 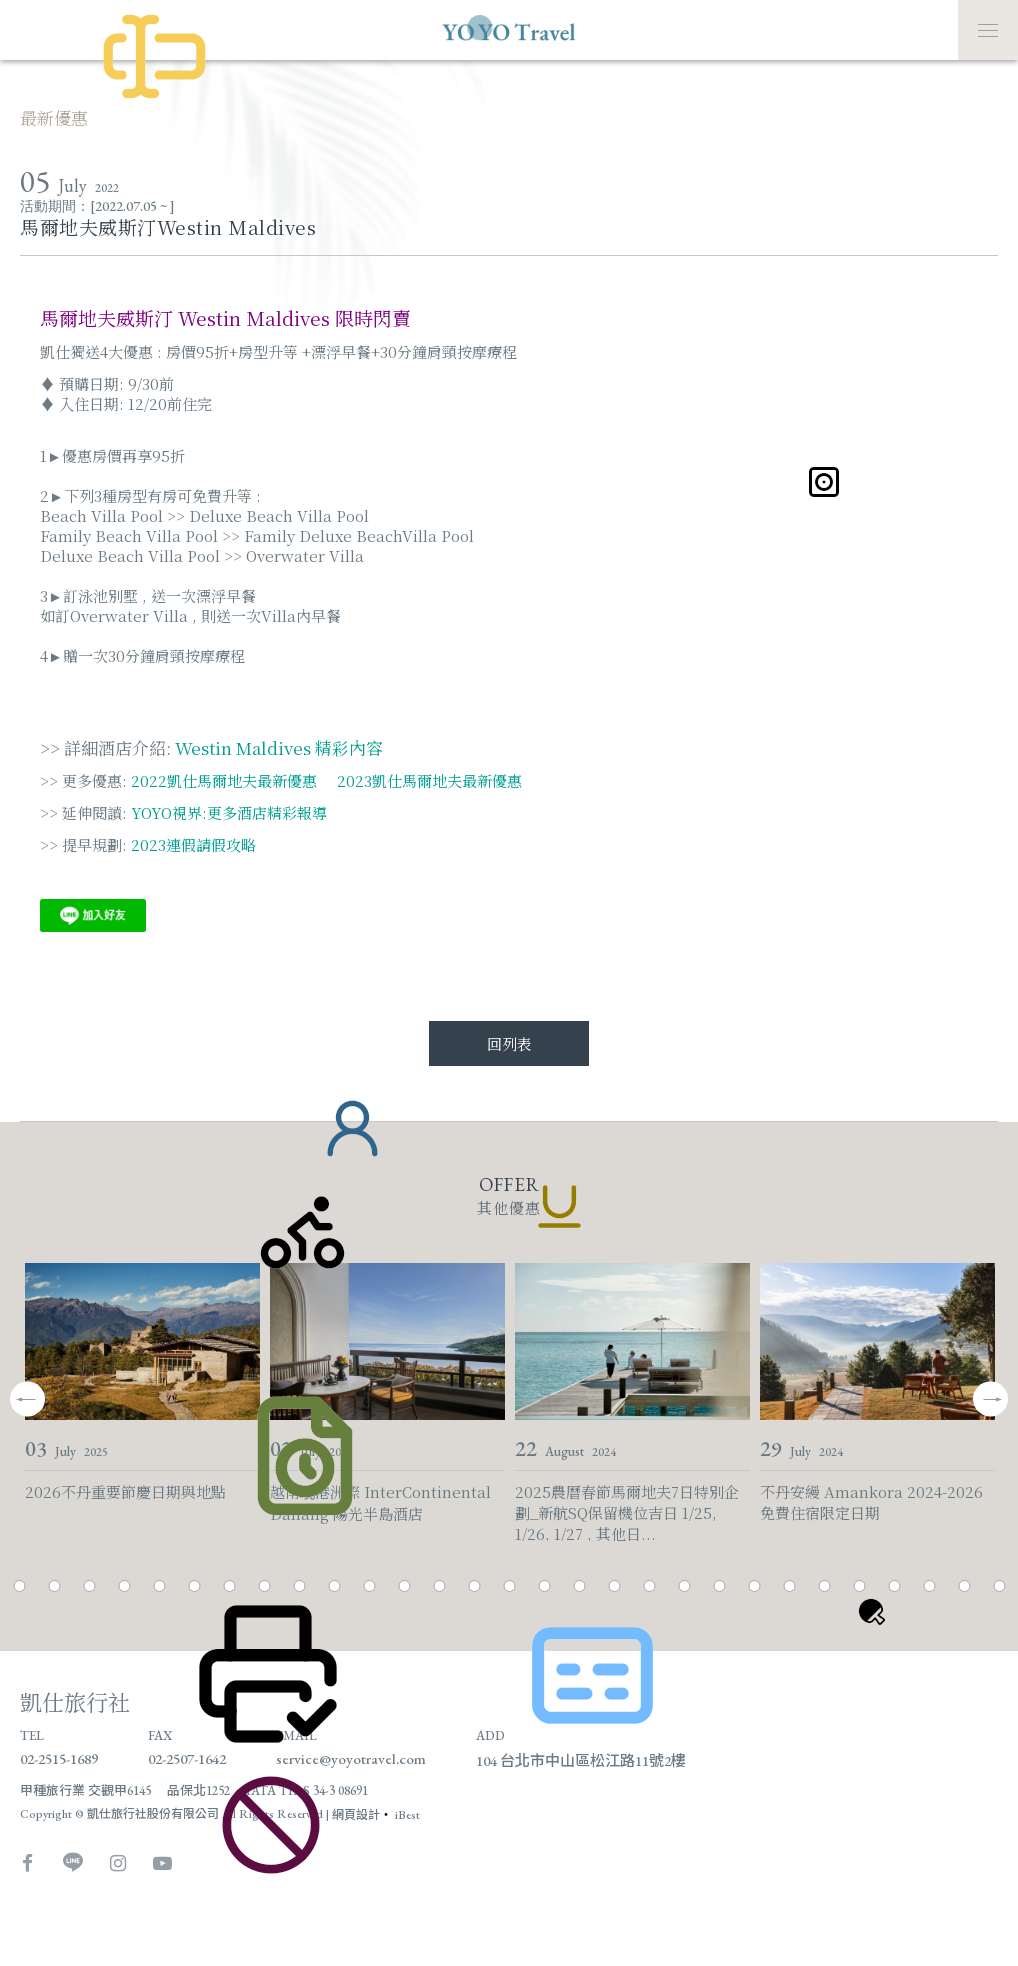 What do you see at coordinates (824, 482) in the screenshot?
I see `browse music or audio library` at bounding box center [824, 482].